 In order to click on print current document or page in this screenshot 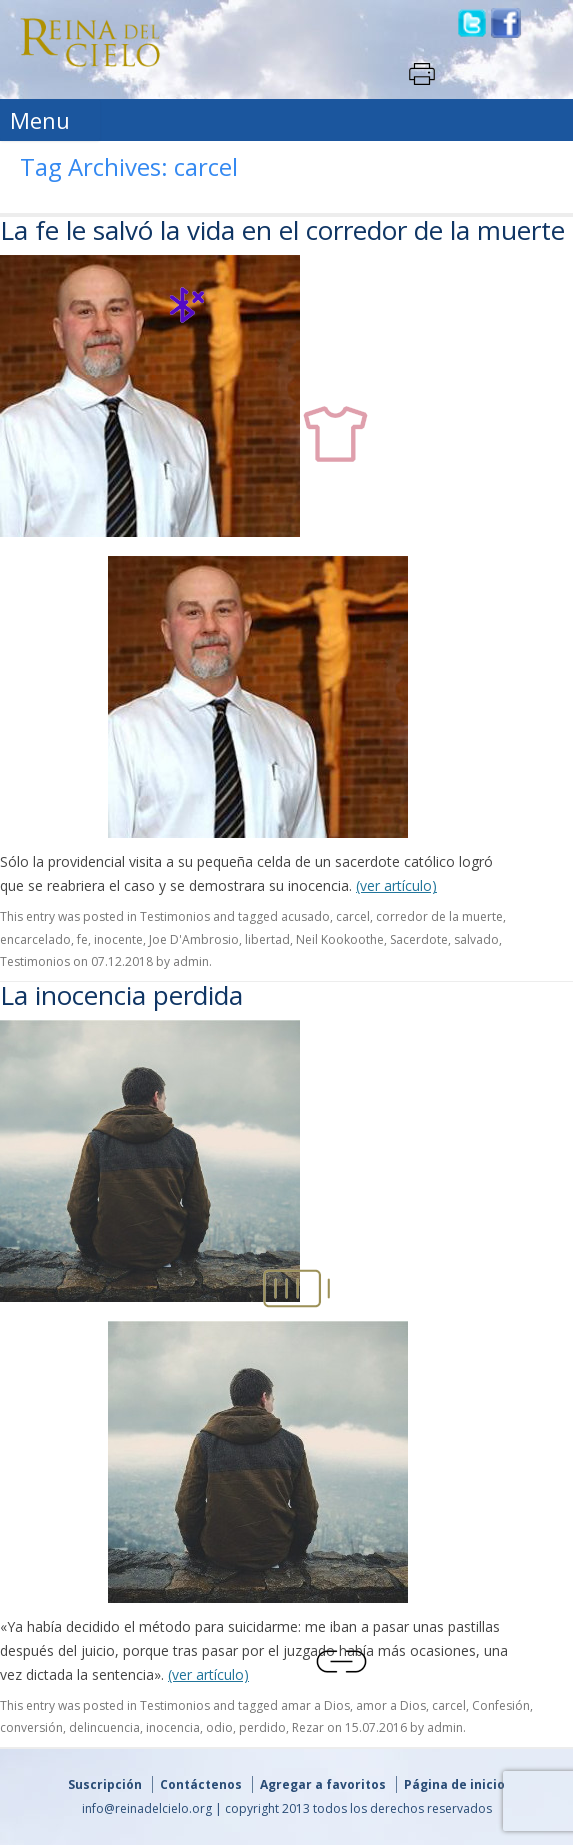, I will do `click(422, 74)`.